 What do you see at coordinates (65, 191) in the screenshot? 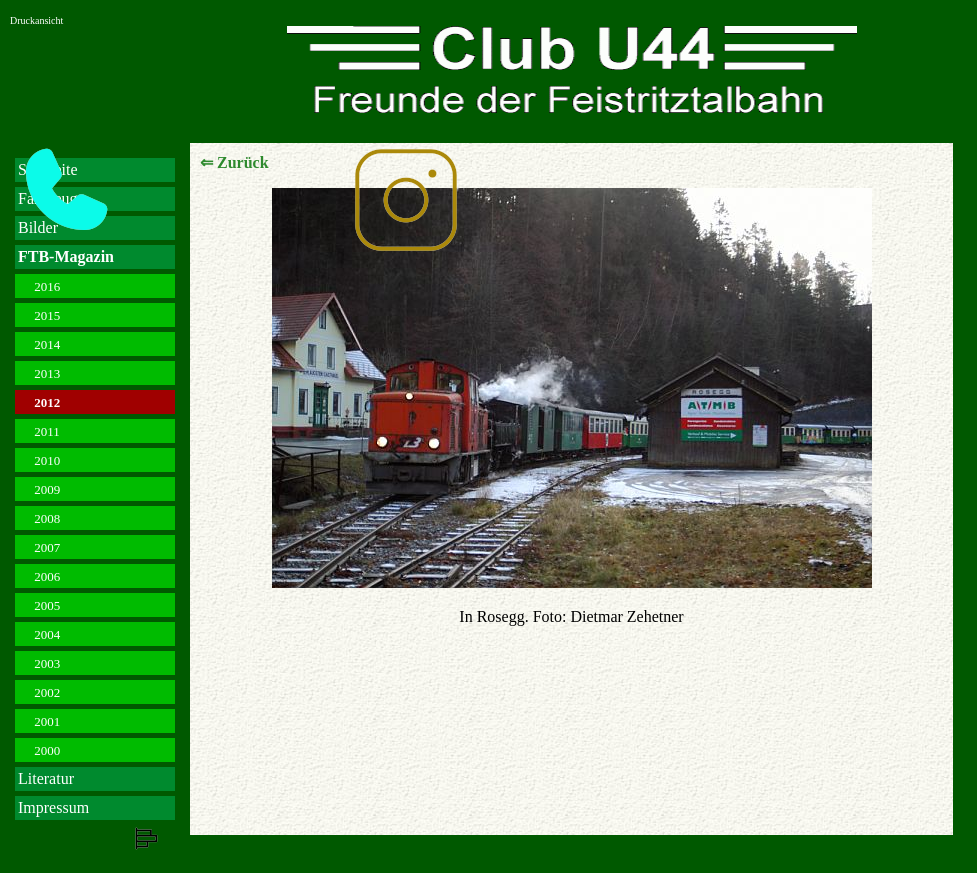
I see `make a phone call` at bounding box center [65, 191].